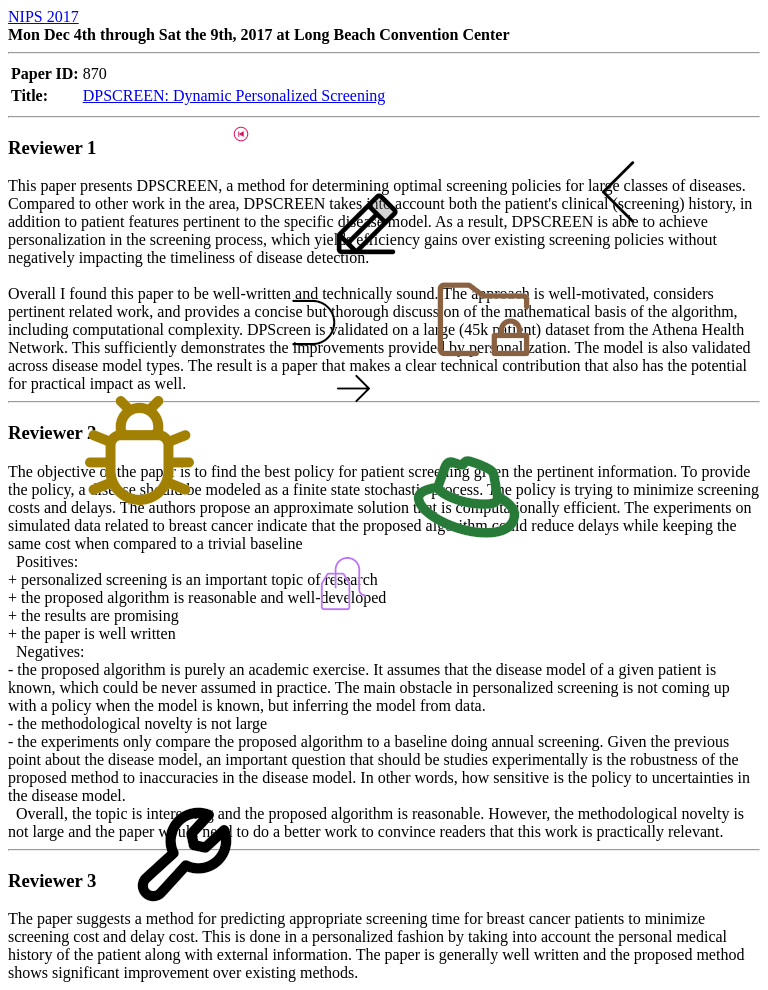  What do you see at coordinates (353, 388) in the screenshot?
I see `navigate to the next item or screen` at bounding box center [353, 388].